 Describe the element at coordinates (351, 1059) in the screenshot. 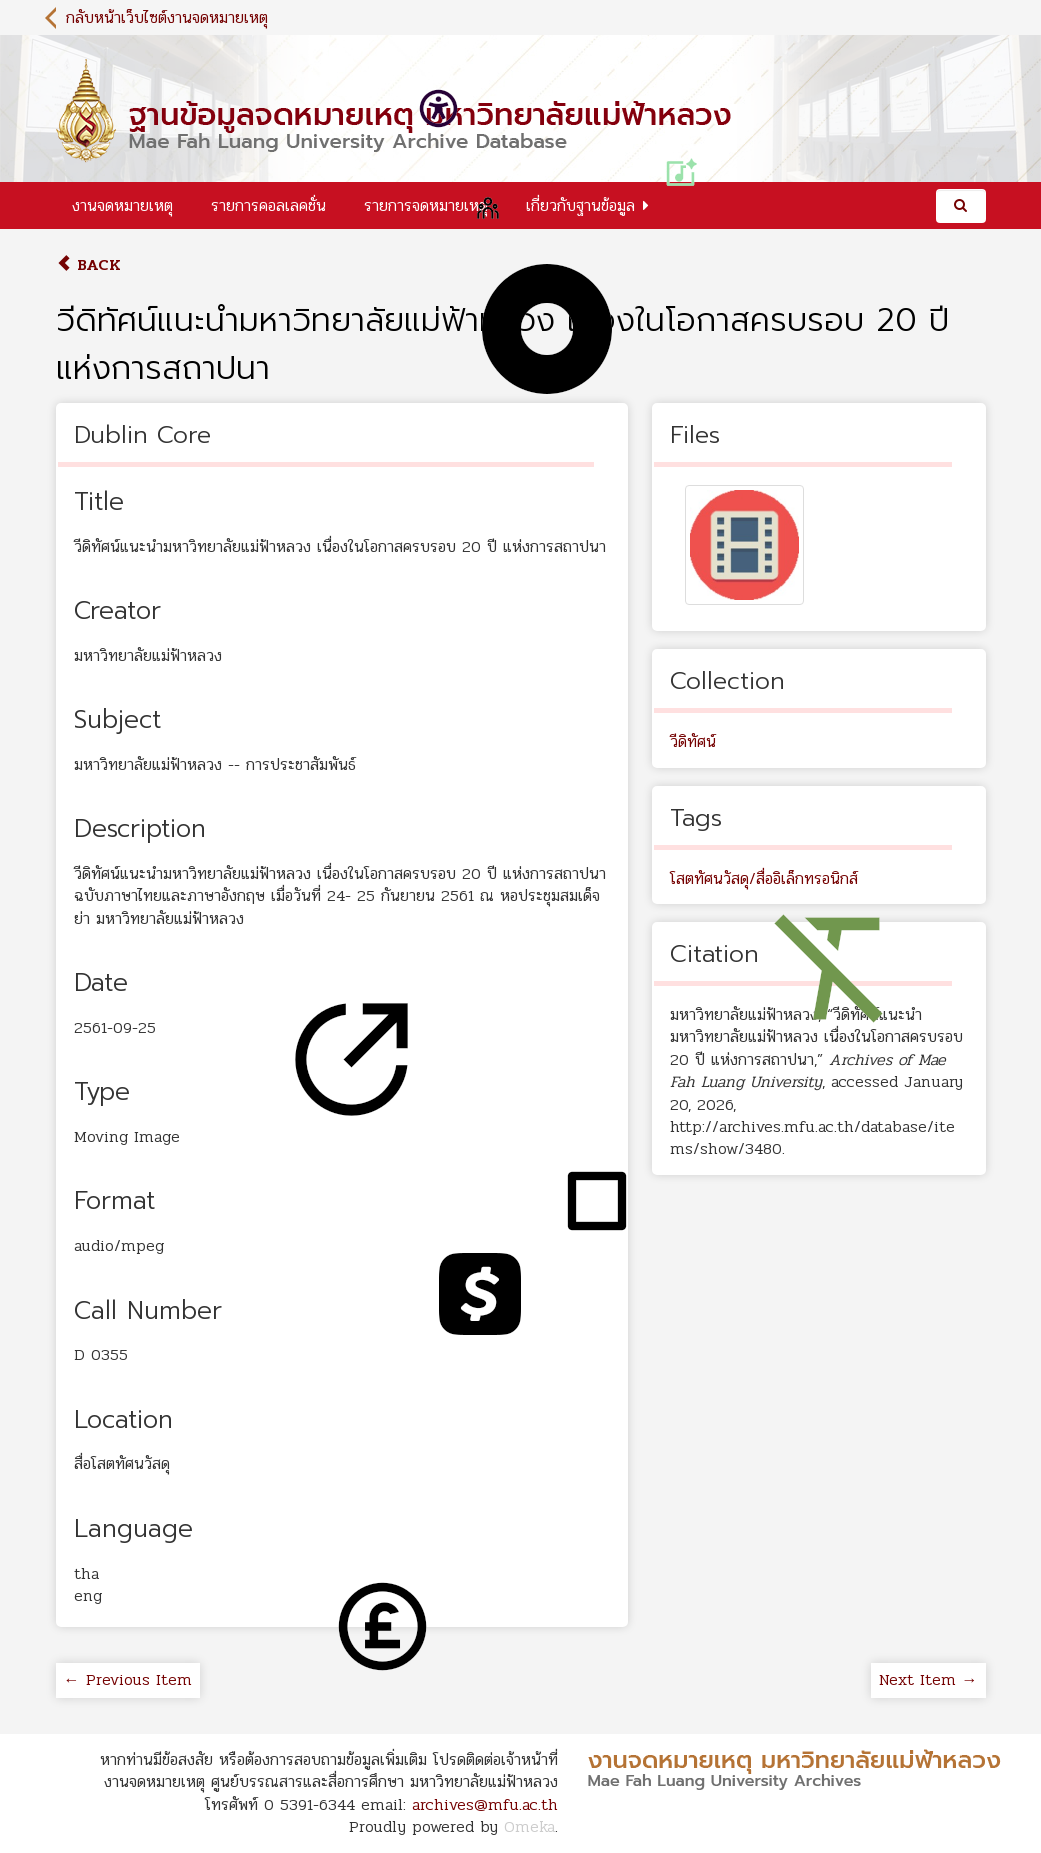

I see `share this content with others` at that location.